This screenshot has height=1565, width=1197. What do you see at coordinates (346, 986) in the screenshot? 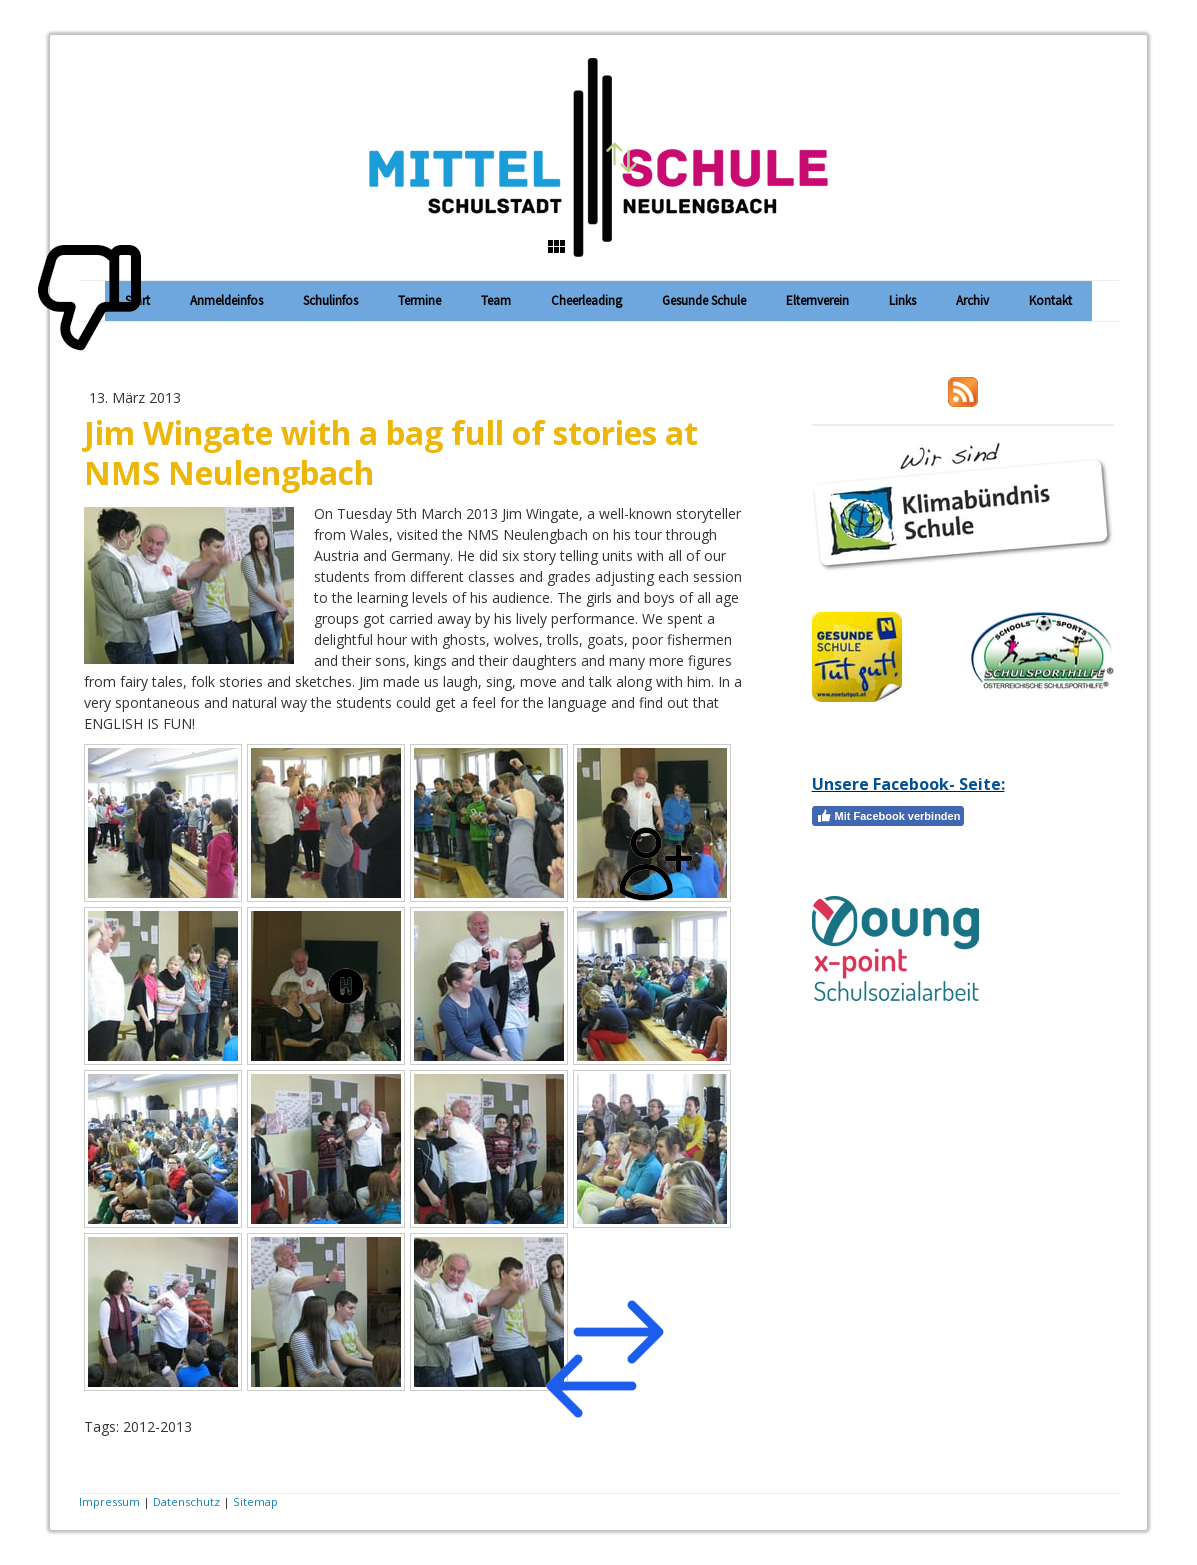
I see `find nearby hospitals or medical facilities` at bounding box center [346, 986].